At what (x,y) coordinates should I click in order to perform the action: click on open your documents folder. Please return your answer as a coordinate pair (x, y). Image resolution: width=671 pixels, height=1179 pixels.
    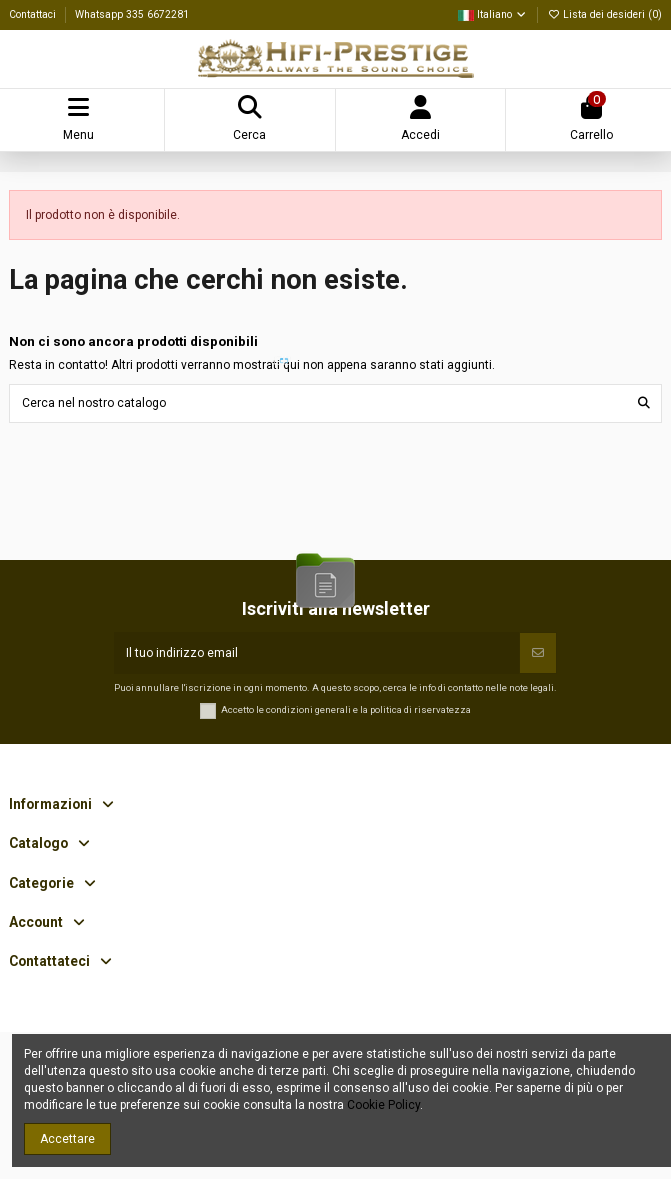
    Looking at the image, I should click on (325, 580).